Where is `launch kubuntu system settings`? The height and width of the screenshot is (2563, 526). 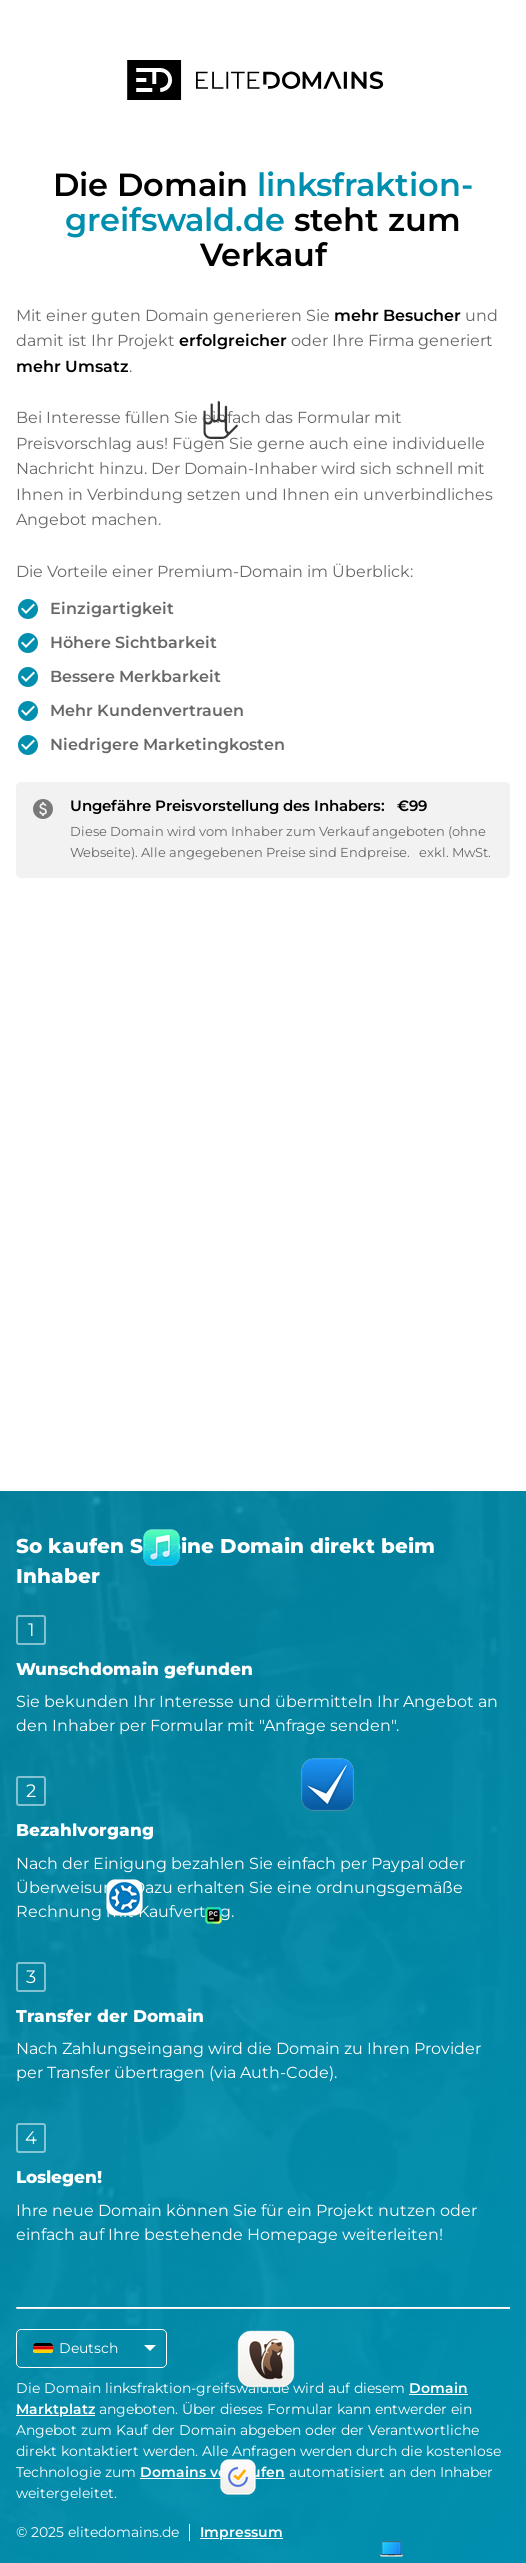
launch kubuntu system settings is located at coordinates (124, 1897).